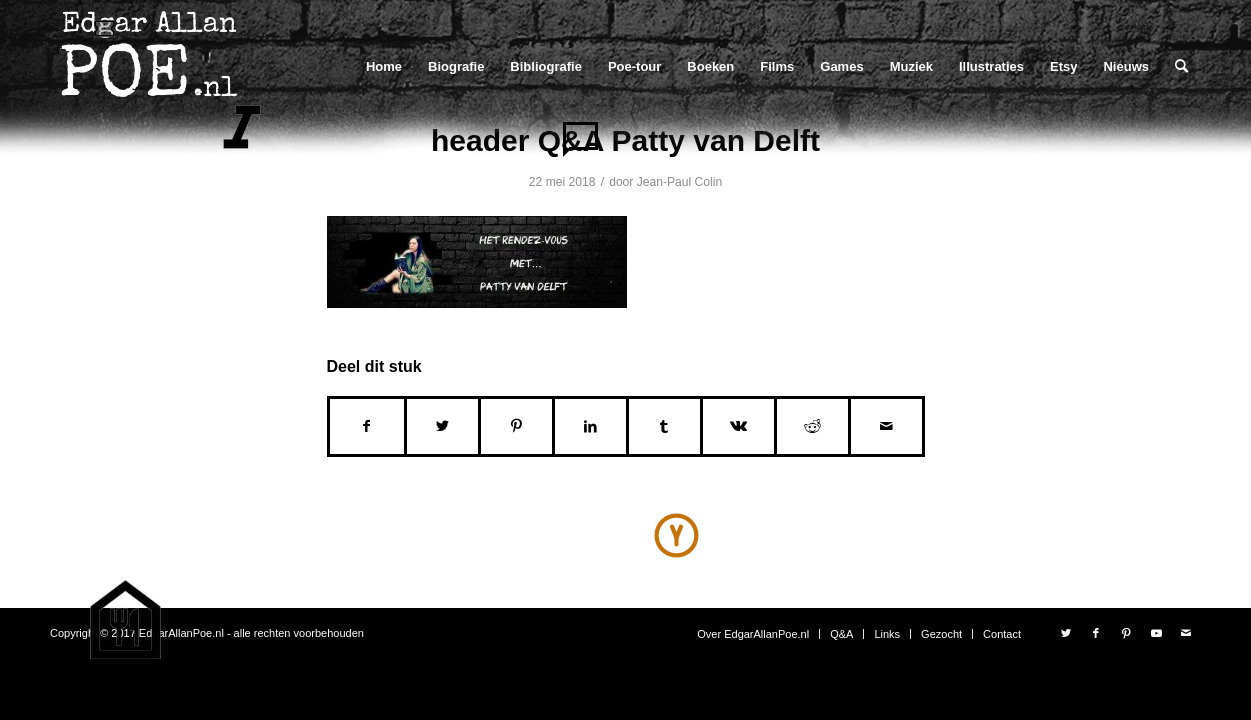 Image resolution: width=1251 pixels, height=720 pixels. I want to click on indicates items or options starting with letter Y, so click(676, 535).